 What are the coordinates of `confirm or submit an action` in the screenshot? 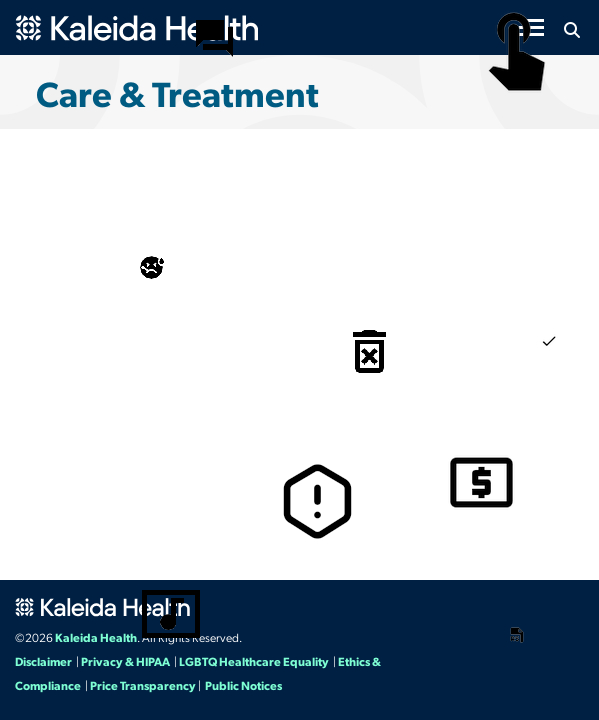 It's located at (549, 341).